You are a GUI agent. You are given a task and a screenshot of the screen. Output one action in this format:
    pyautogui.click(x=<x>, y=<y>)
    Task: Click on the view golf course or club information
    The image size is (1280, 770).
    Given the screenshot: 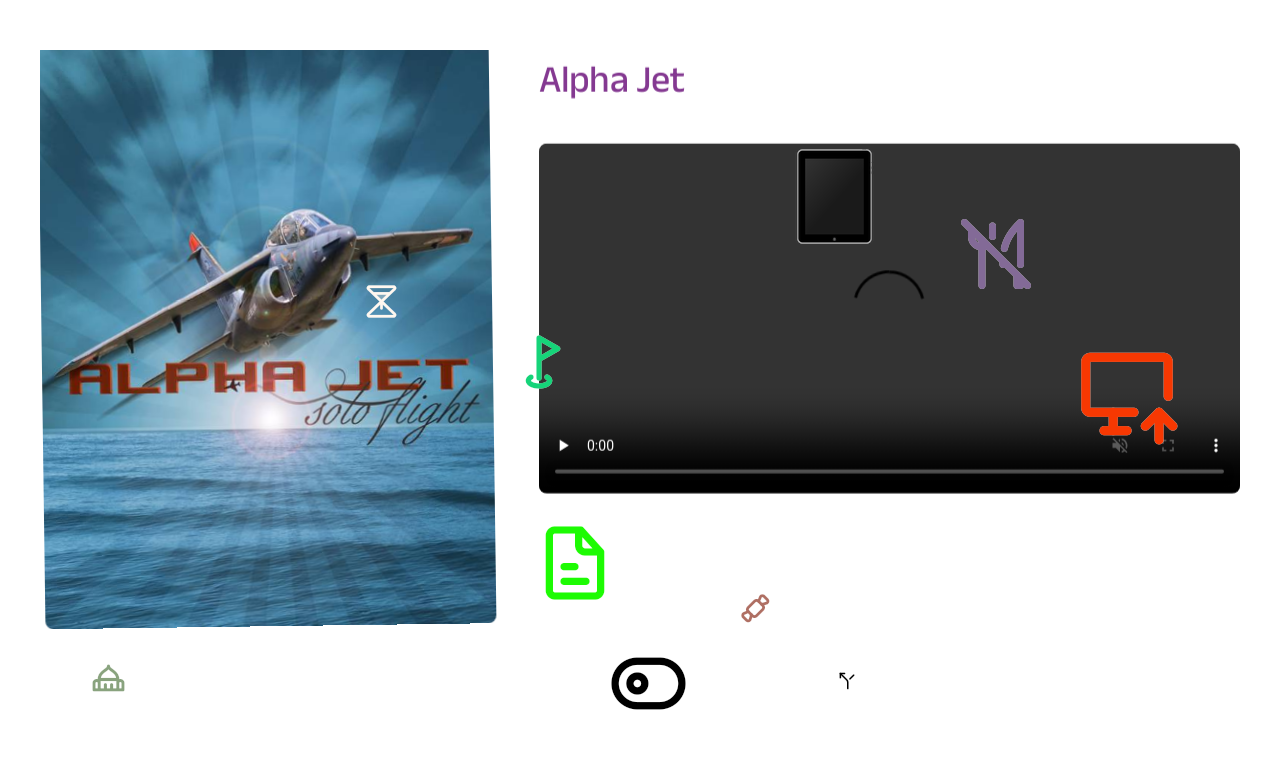 What is the action you would take?
    pyautogui.click(x=539, y=362)
    